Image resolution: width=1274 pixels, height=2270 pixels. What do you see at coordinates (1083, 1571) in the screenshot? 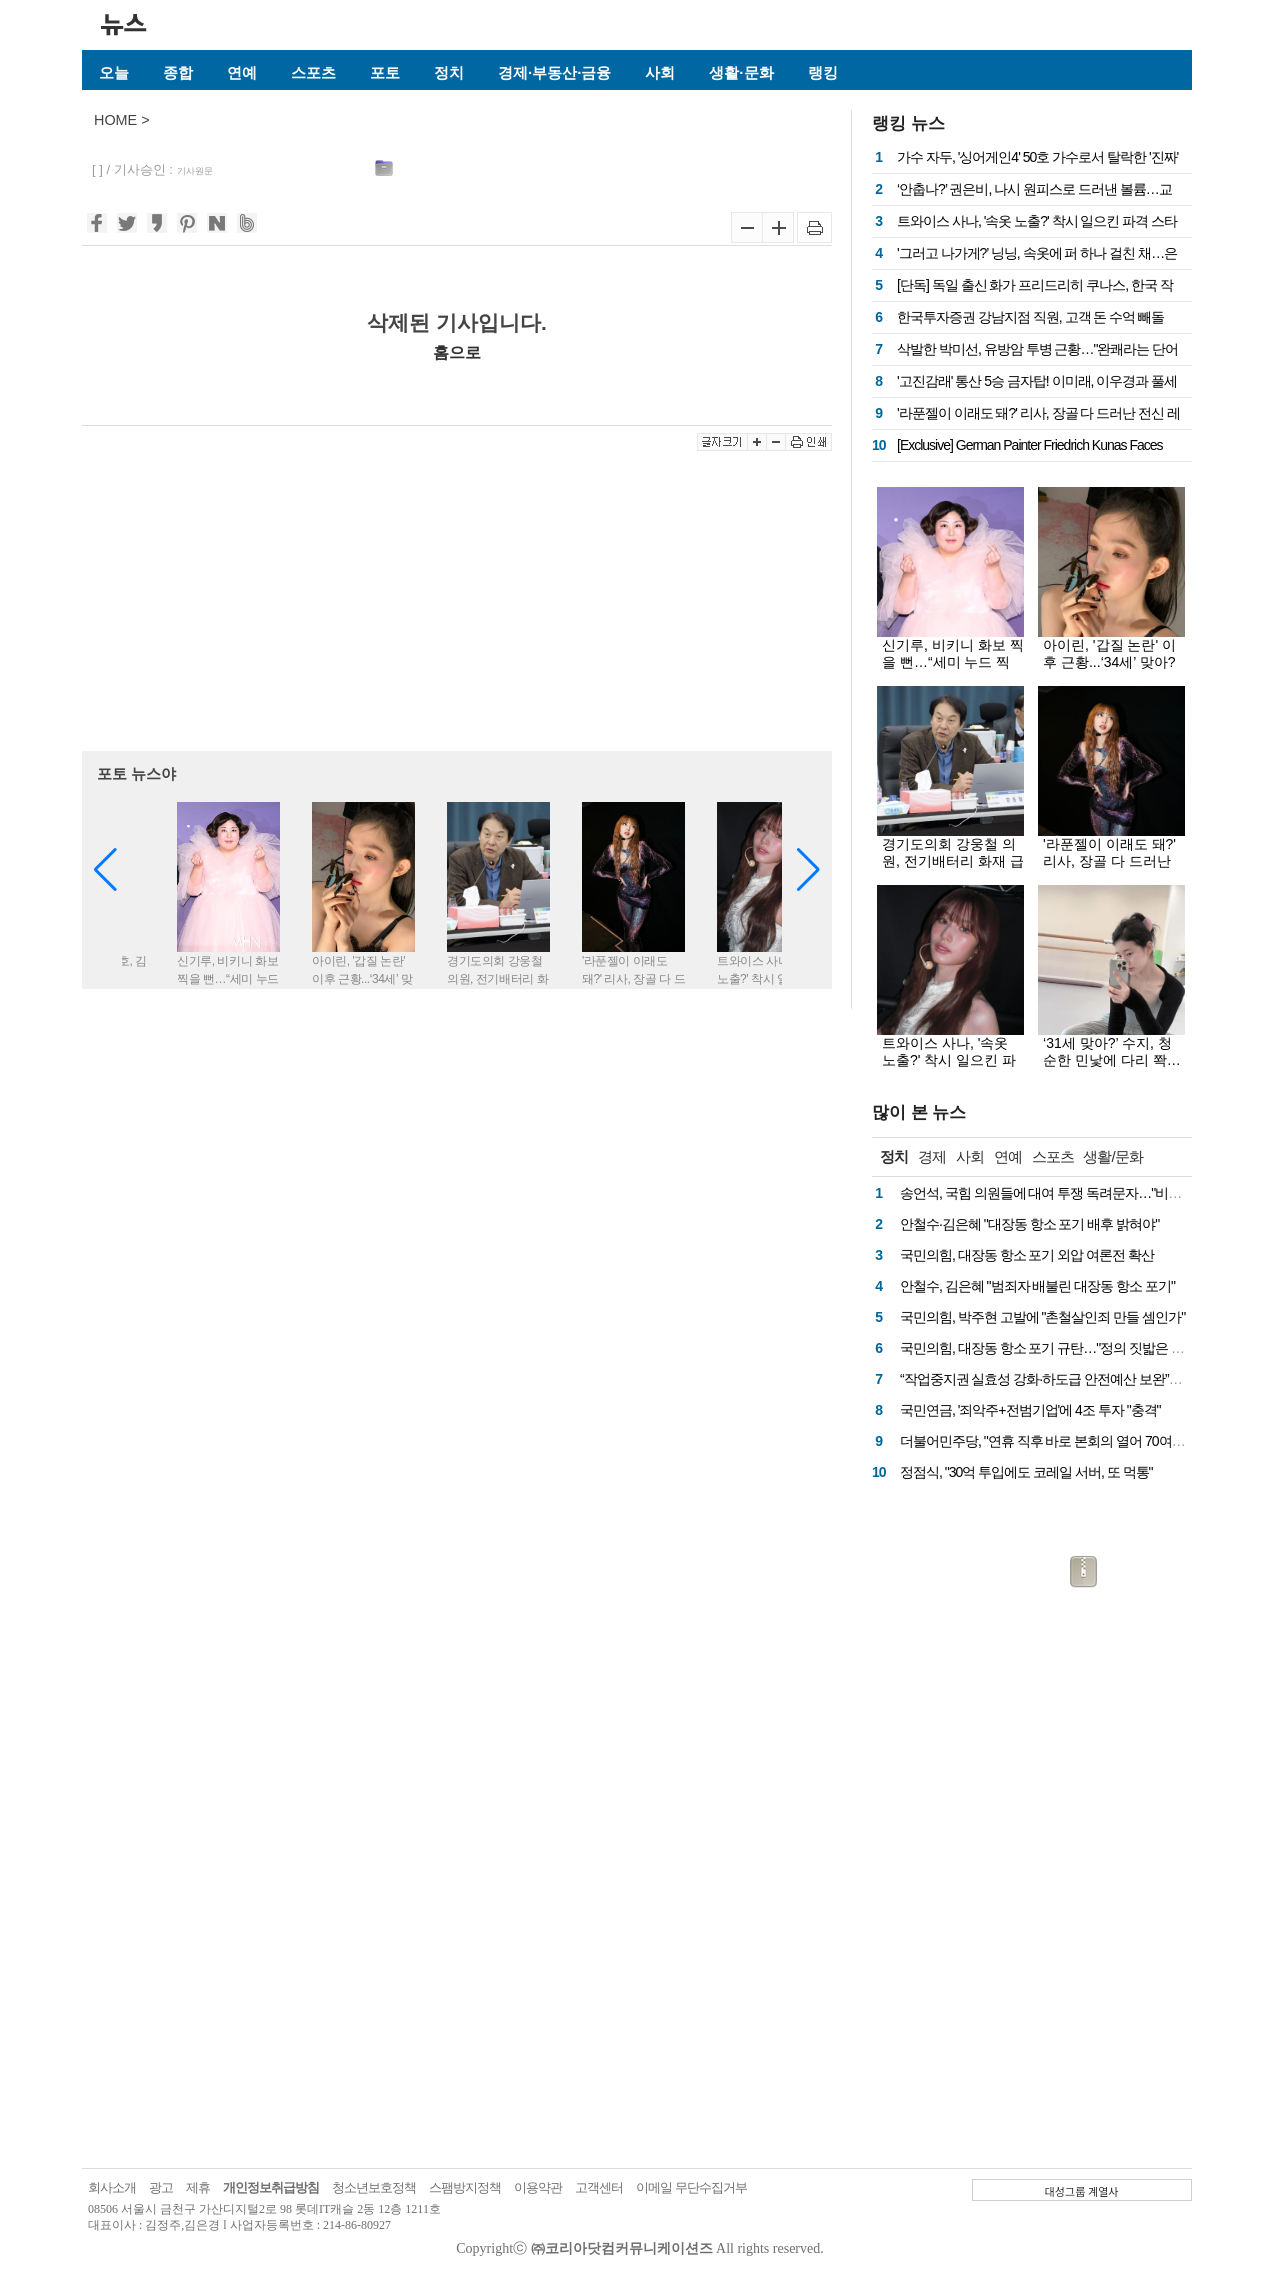
I see `open file roller archive manager` at bounding box center [1083, 1571].